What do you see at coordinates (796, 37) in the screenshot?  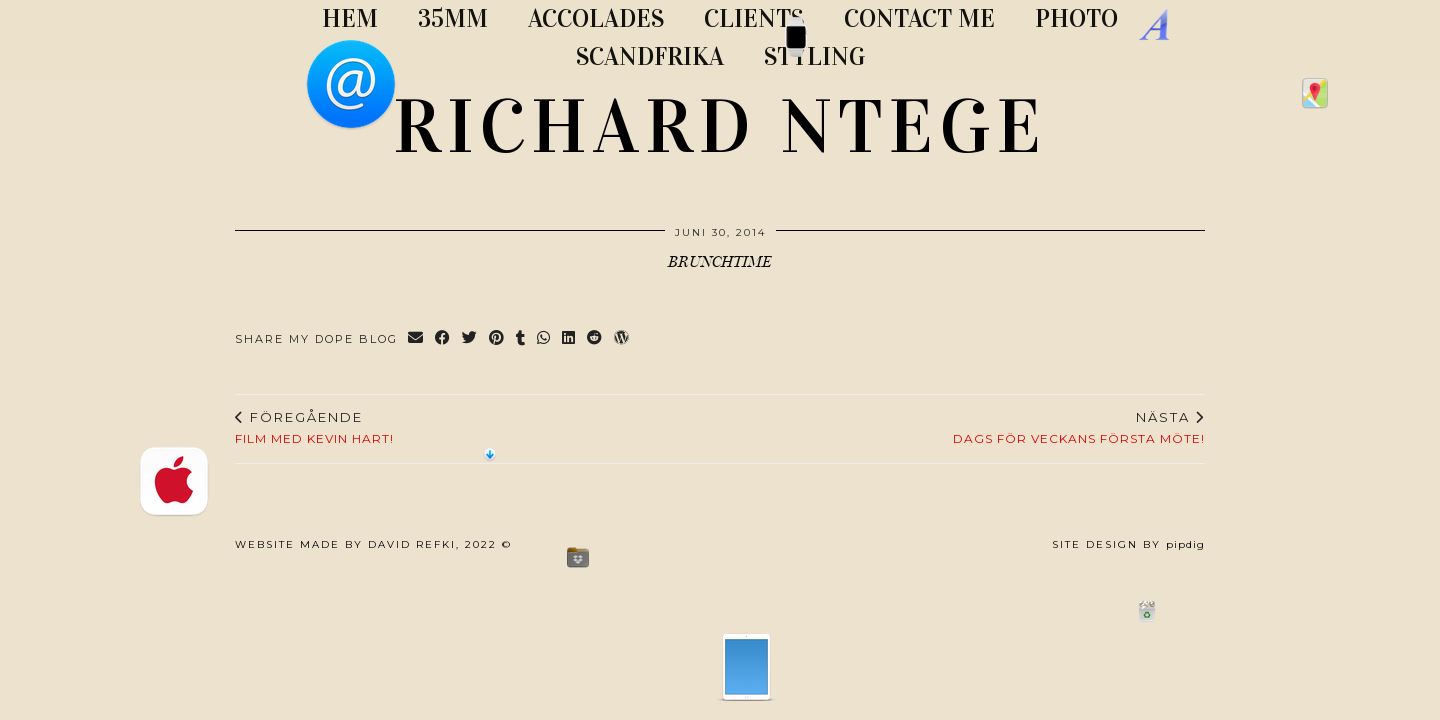 I see `manage your paired Apple Watch` at bounding box center [796, 37].